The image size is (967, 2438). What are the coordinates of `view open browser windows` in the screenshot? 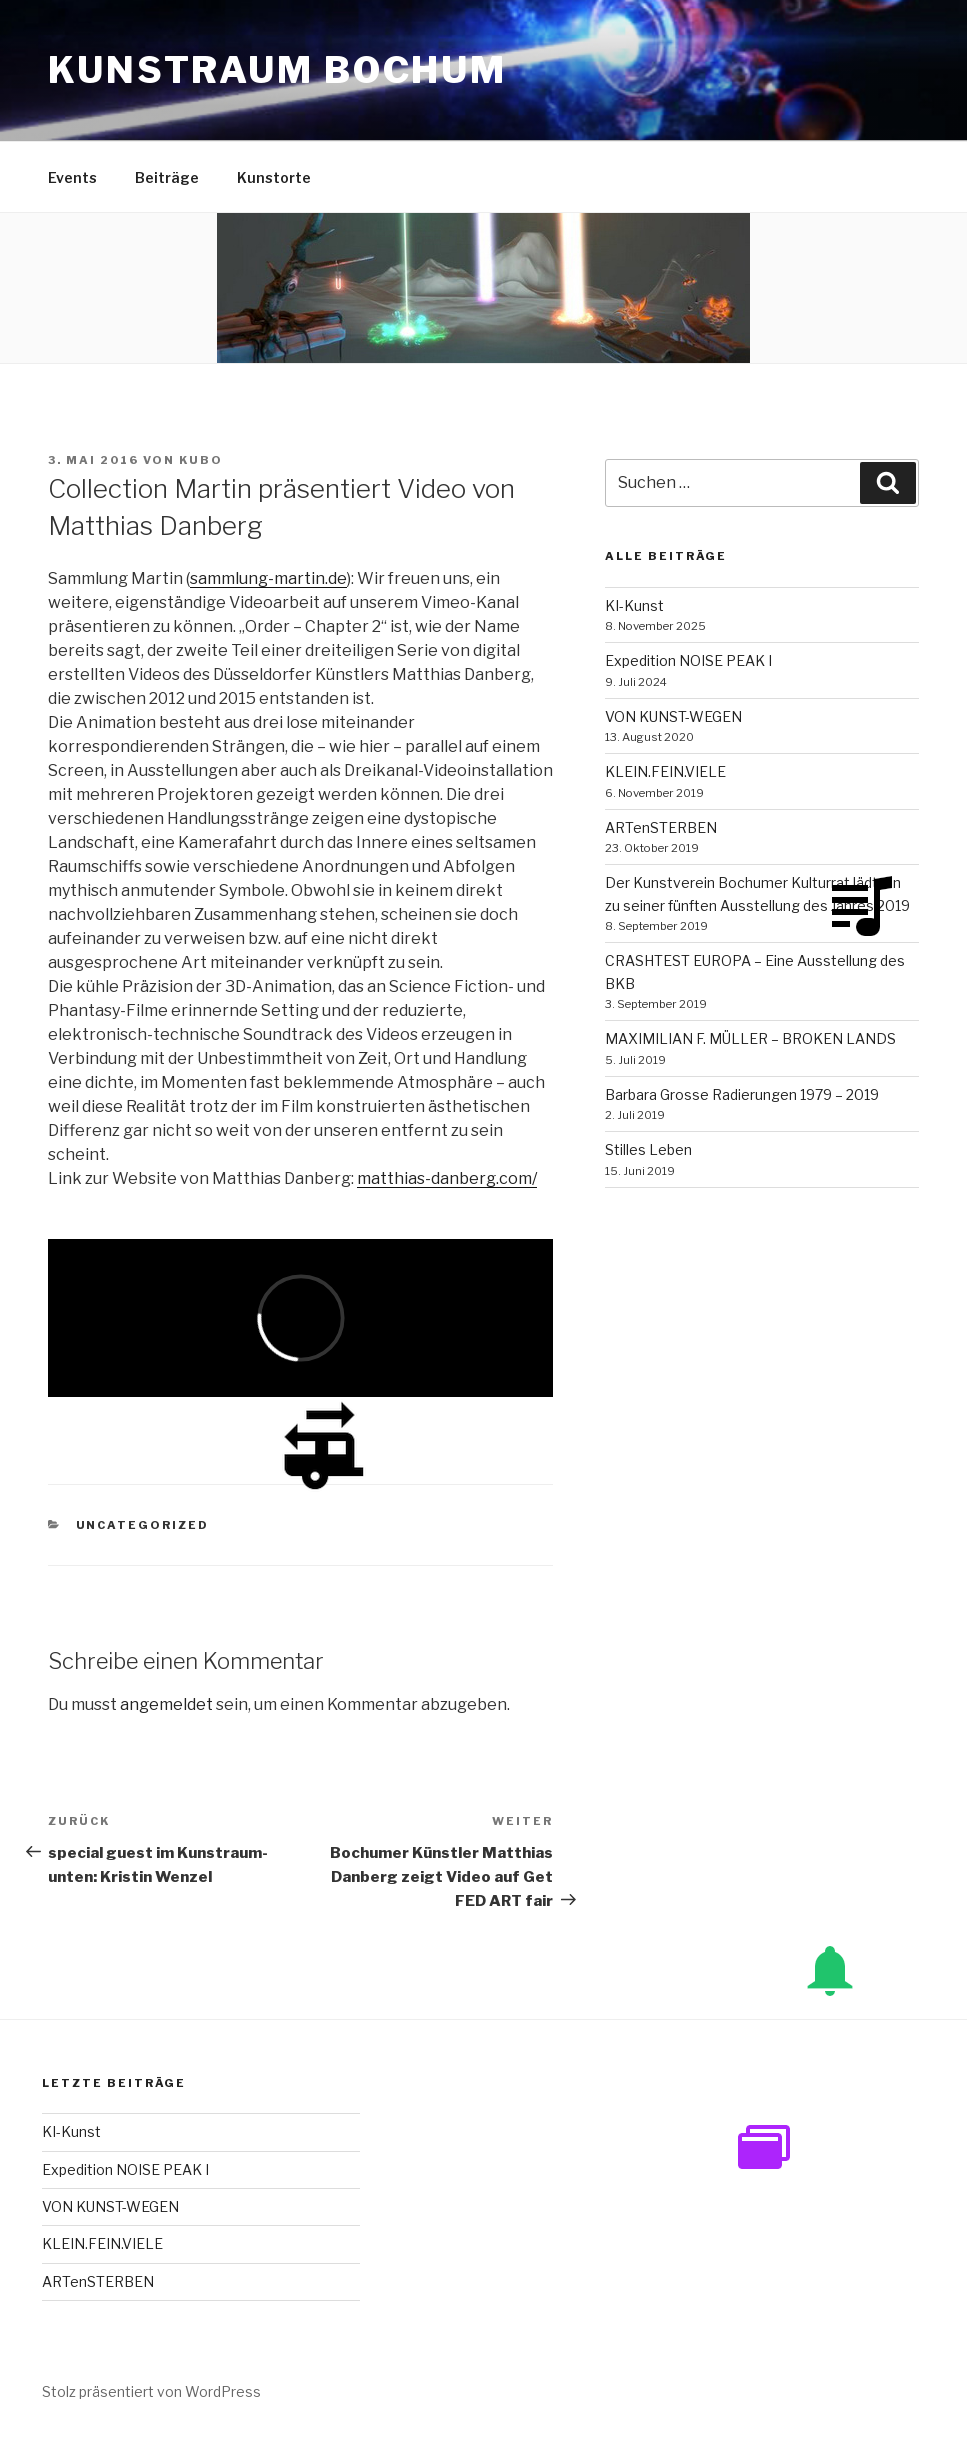 It's located at (764, 2147).